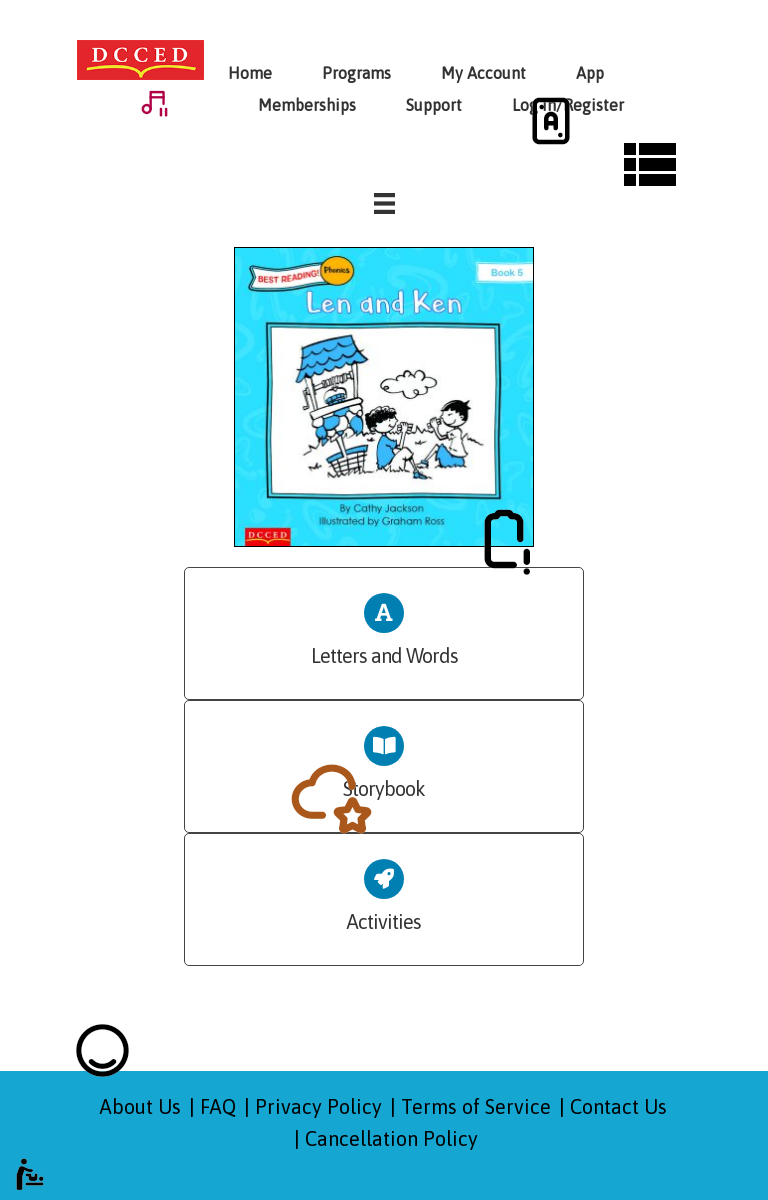 This screenshot has height=1200, width=768. Describe the element at coordinates (154, 102) in the screenshot. I see `pause the currently playing music` at that location.